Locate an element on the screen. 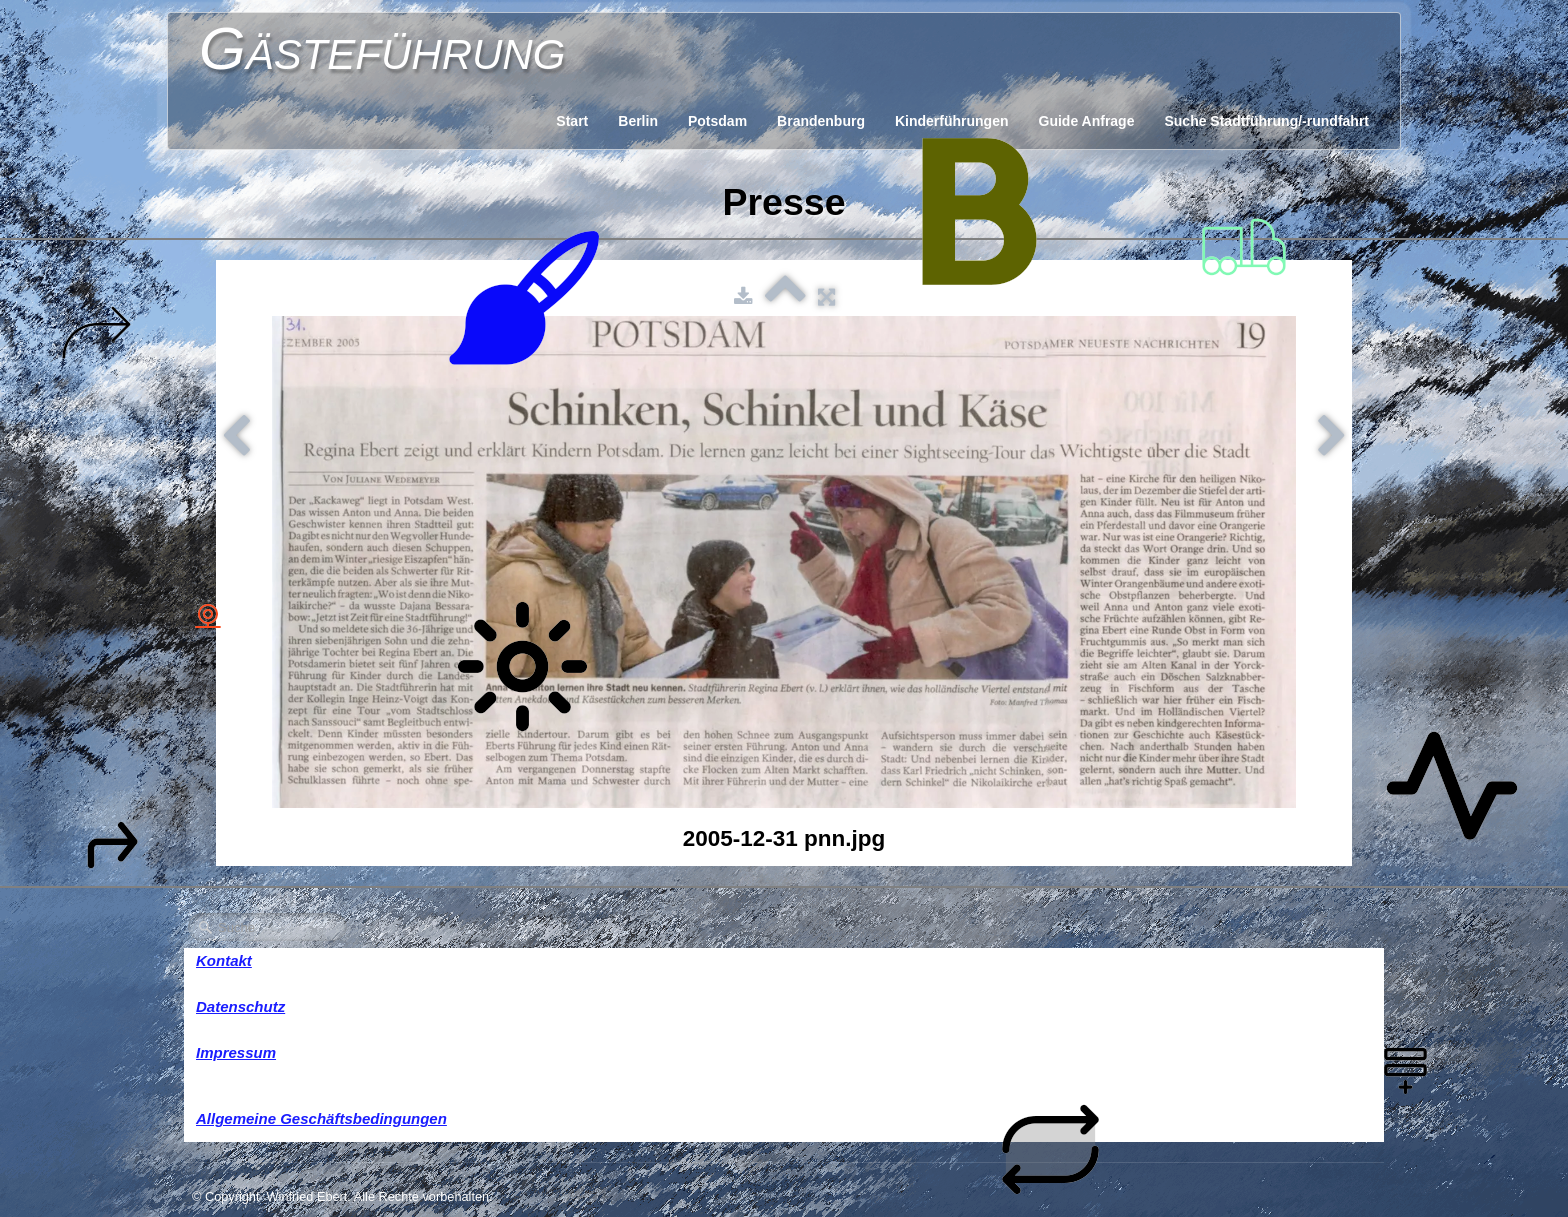  switch to light mode is located at coordinates (522, 666).